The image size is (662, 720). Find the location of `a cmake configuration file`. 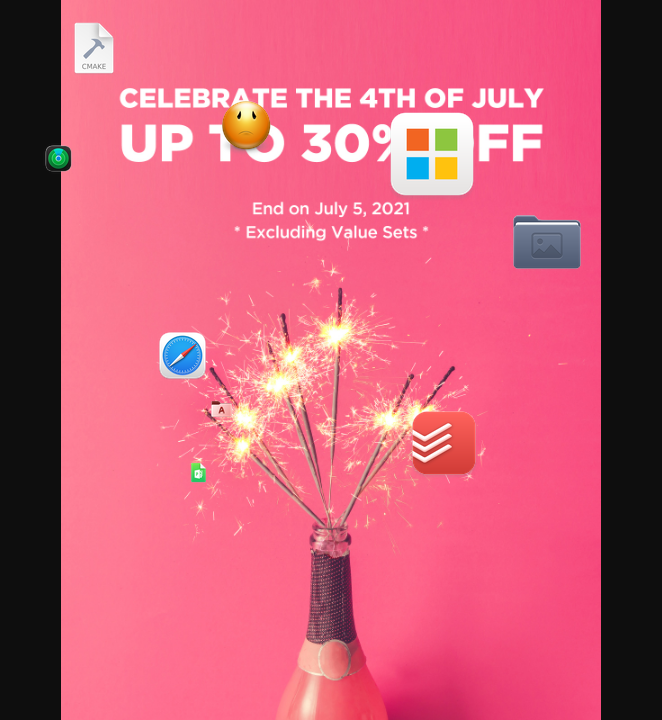

a cmake configuration file is located at coordinates (94, 49).